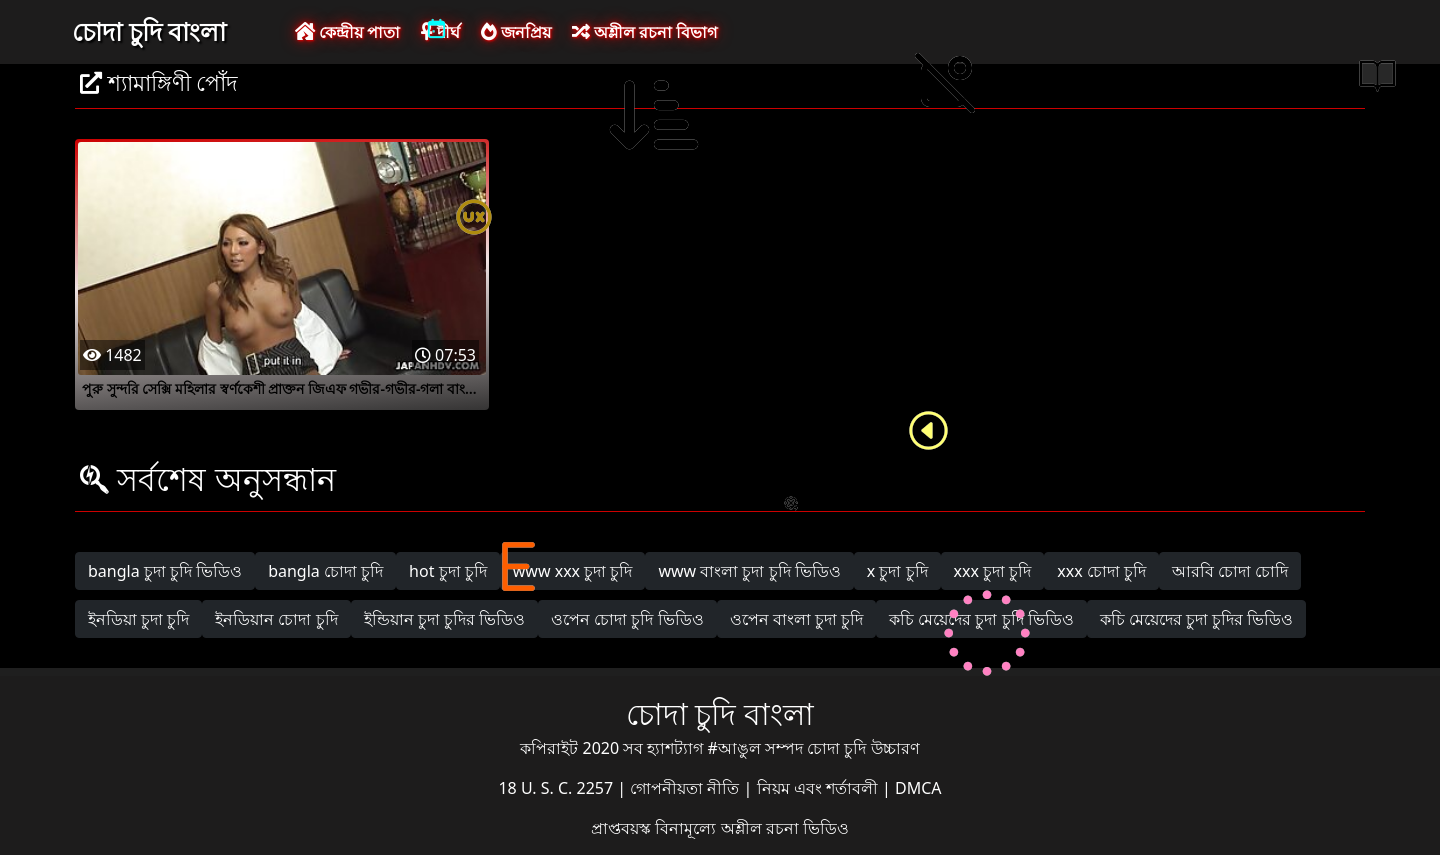  Describe the element at coordinates (928, 430) in the screenshot. I see `go back to the previous screen` at that location.